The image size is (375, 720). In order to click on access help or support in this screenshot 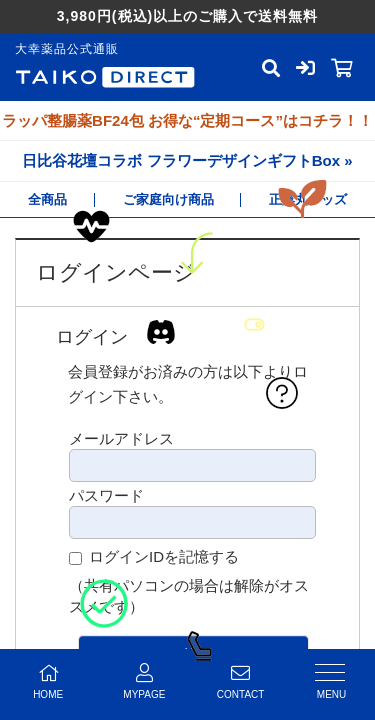, I will do `click(282, 393)`.